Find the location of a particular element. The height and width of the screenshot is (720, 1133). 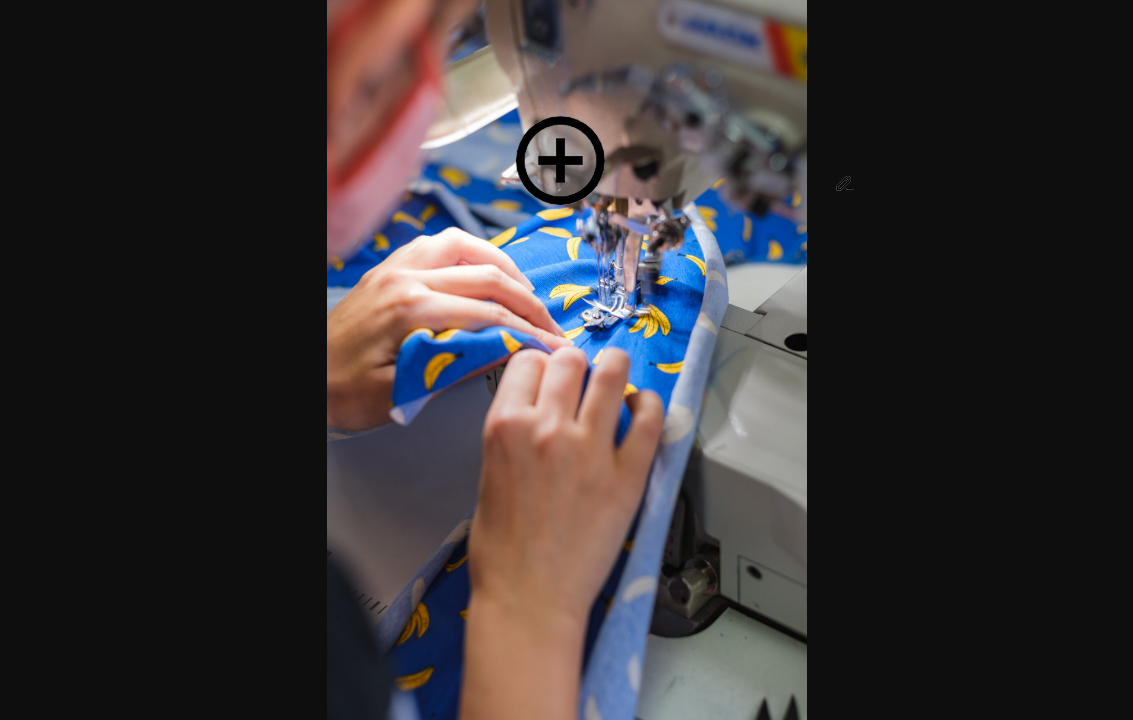

remove editing capabilities is located at coordinates (844, 183).